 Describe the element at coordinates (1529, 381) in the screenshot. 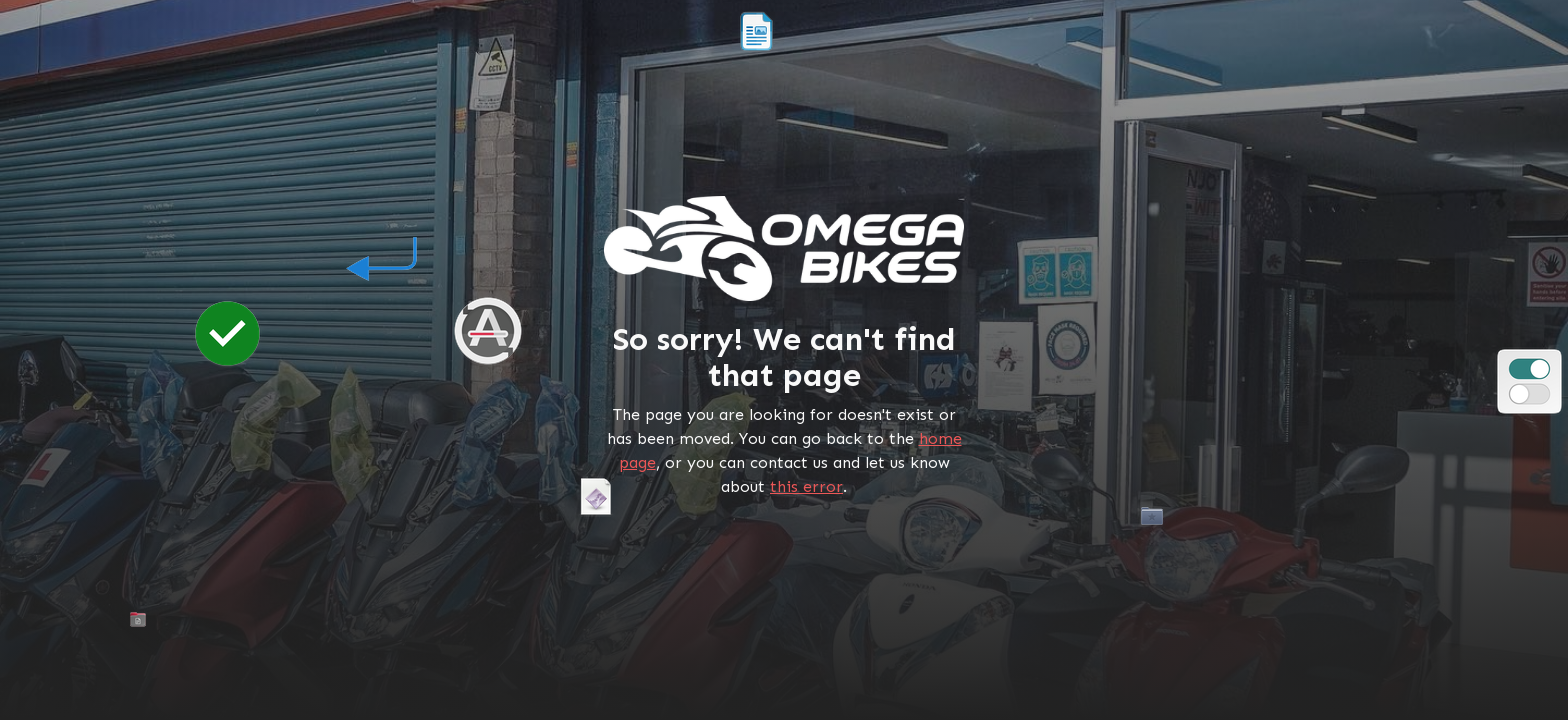

I see `open system tweaks or settings customization` at that location.